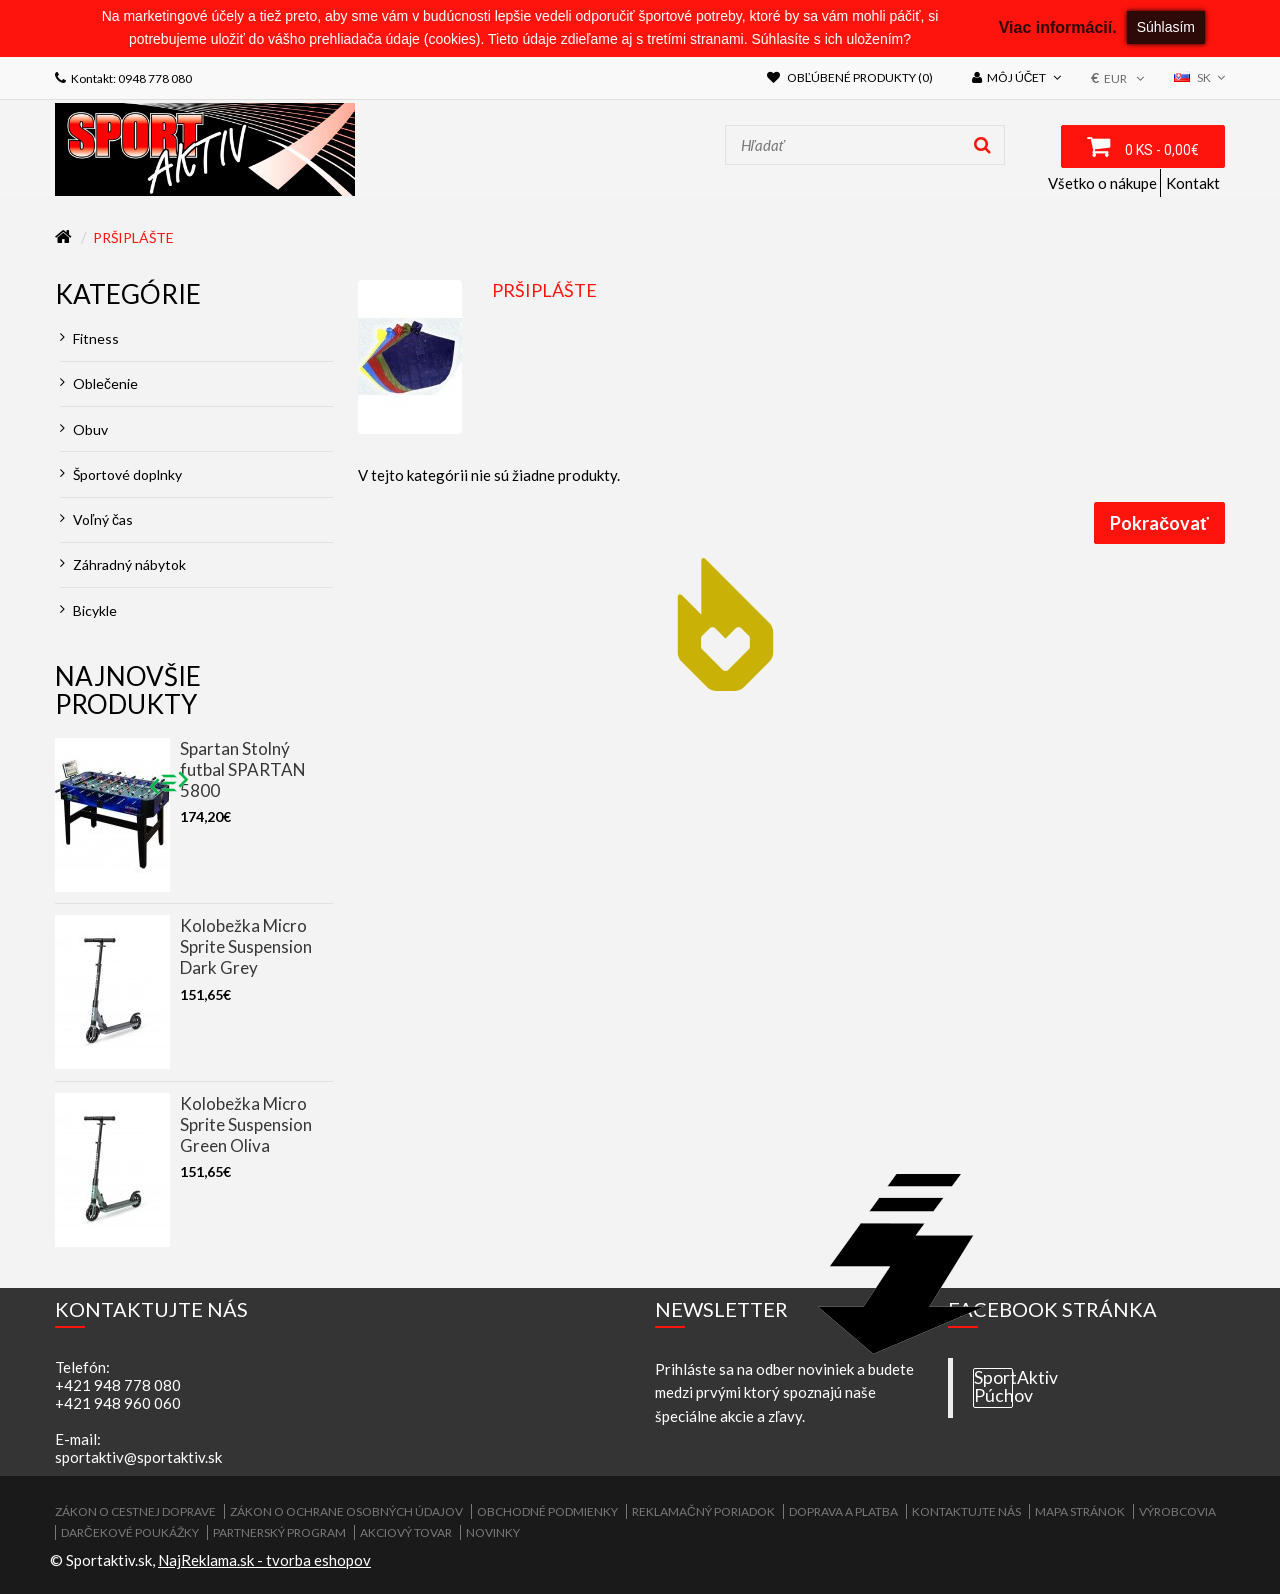 The width and height of the screenshot is (1280, 1594). What do you see at coordinates (901, 1264) in the screenshot?
I see `rolldown bundler logo` at bounding box center [901, 1264].